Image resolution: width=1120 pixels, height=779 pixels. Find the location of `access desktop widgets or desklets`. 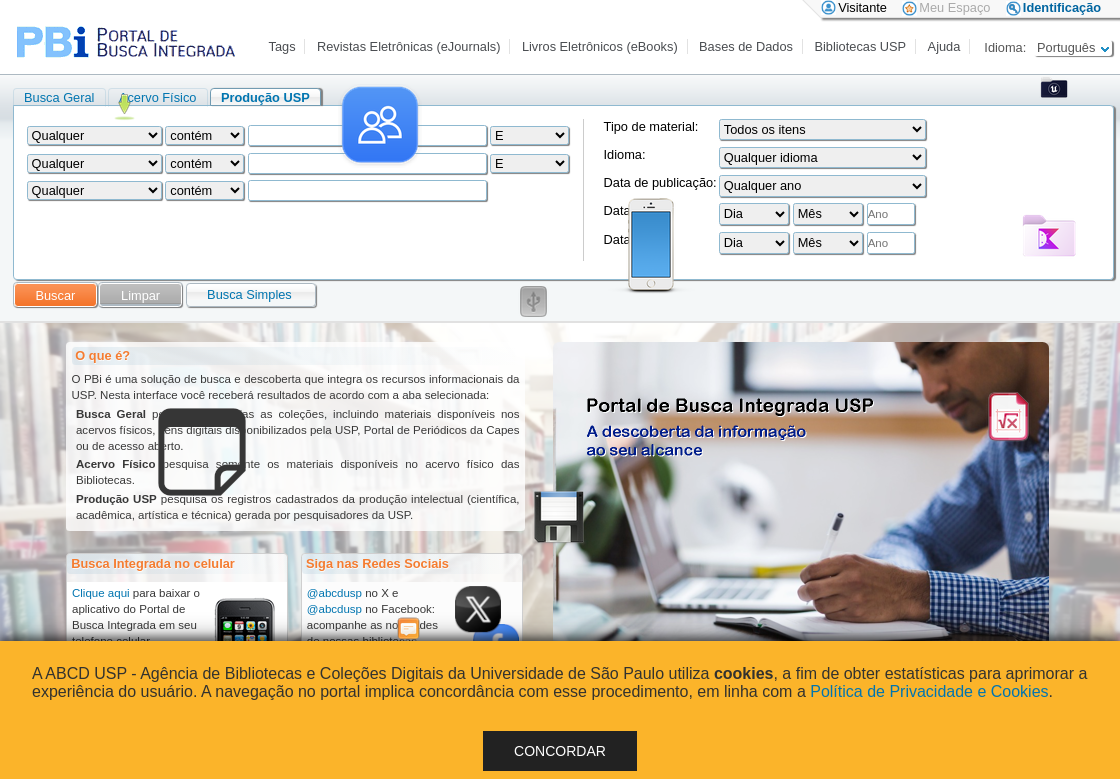

access desktop widgets or desklets is located at coordinates (202, 452).